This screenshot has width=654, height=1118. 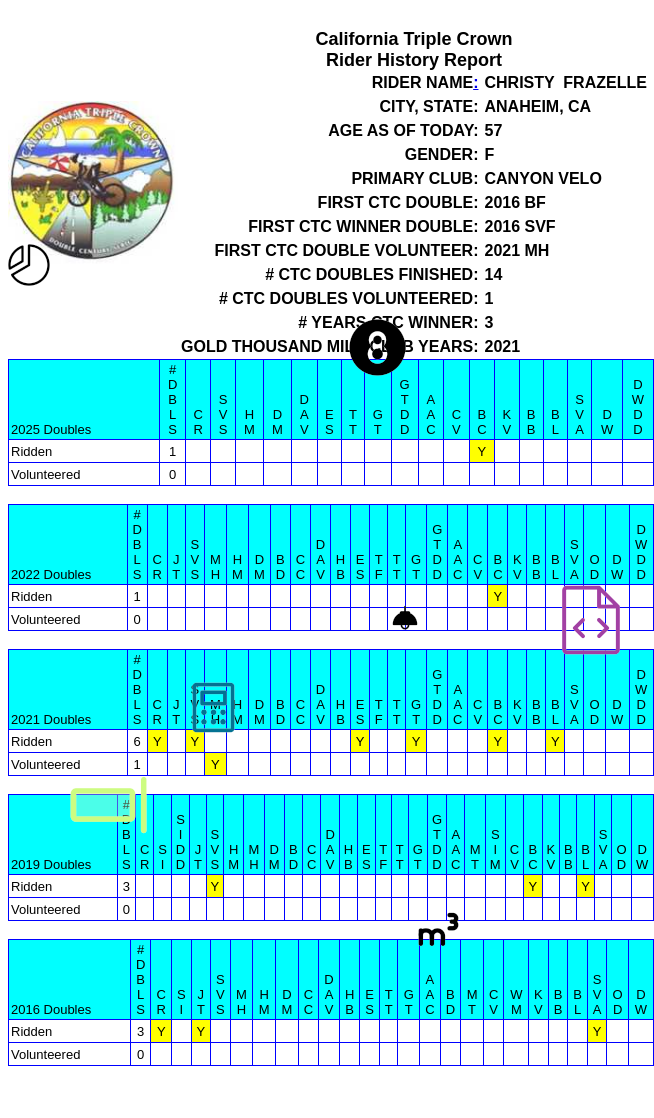 What do you see at coordinates (29, 265) in the screenshot?
I see `view analytics or statistics breakdown` at bounding box center [29, 265].